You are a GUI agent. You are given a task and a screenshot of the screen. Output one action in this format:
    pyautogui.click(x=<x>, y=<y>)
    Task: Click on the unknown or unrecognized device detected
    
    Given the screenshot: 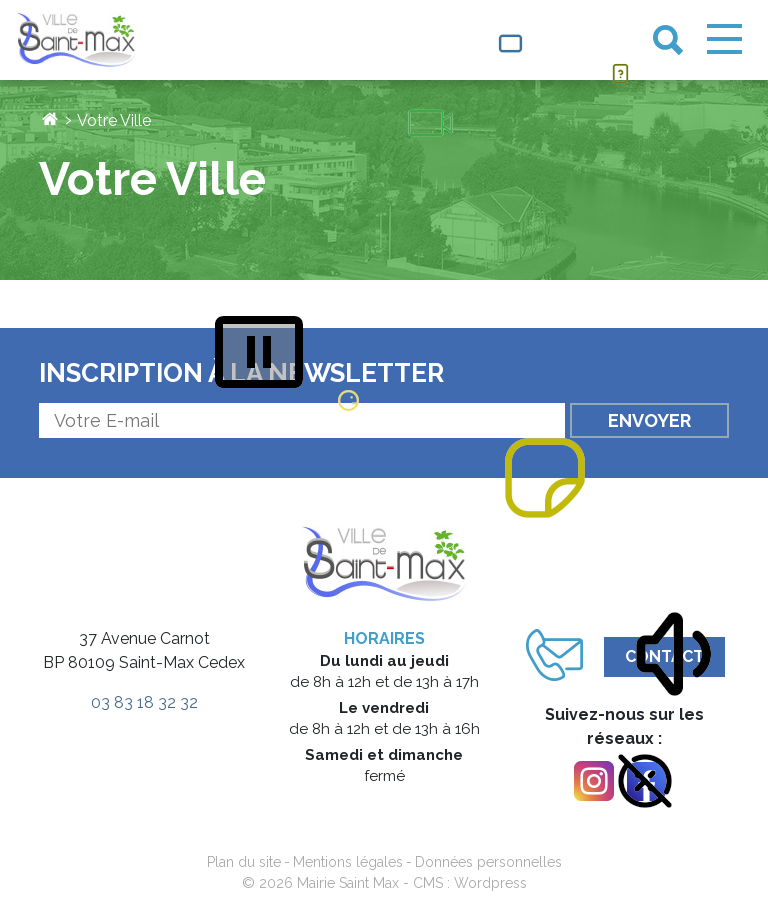 What is the action you would take?
    pyautogui.click(x=620, y=73)
    